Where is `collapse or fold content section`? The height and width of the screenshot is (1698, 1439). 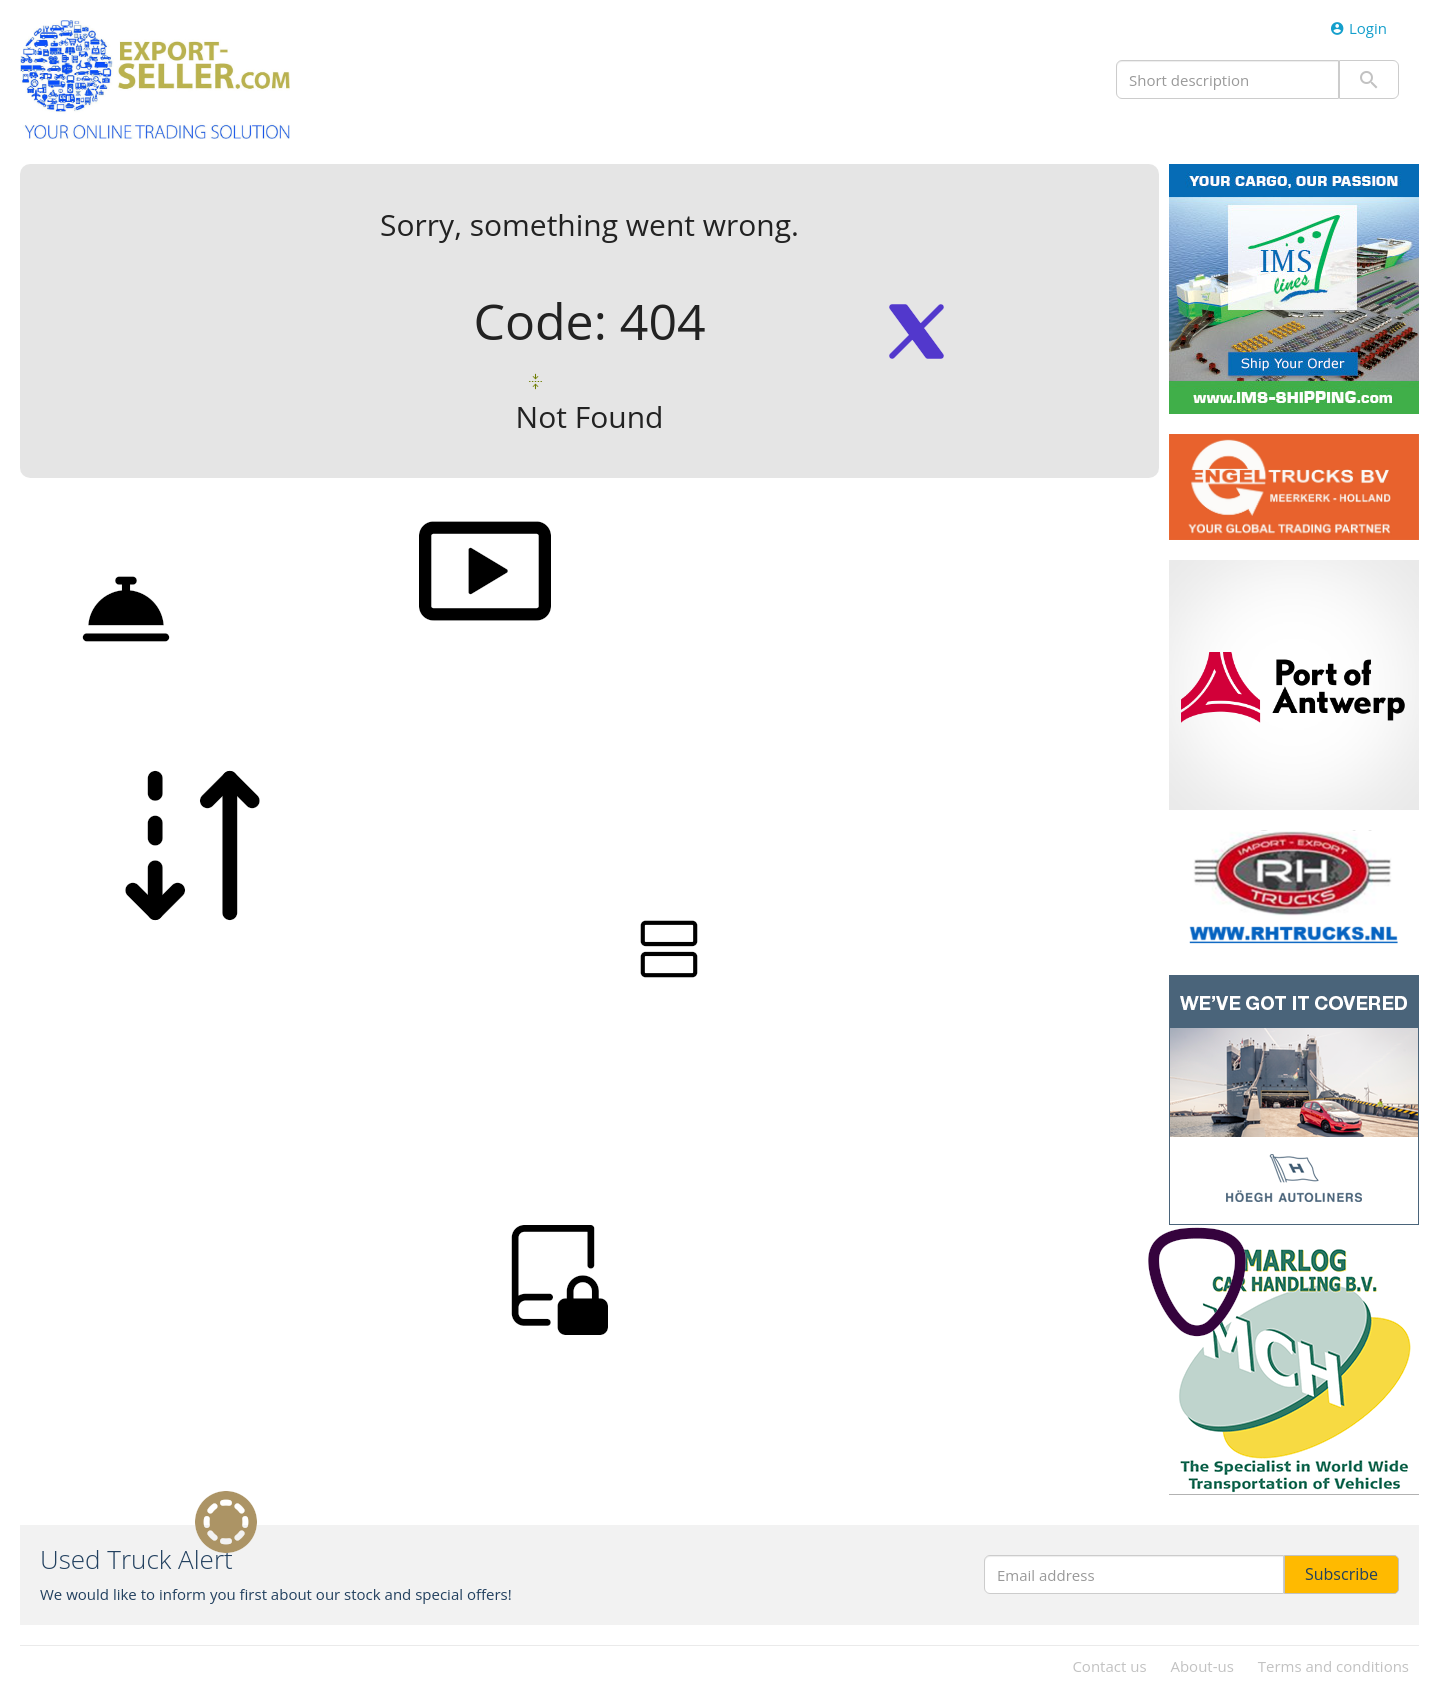
collapse or fold content section is located at coordinates (535, 381).